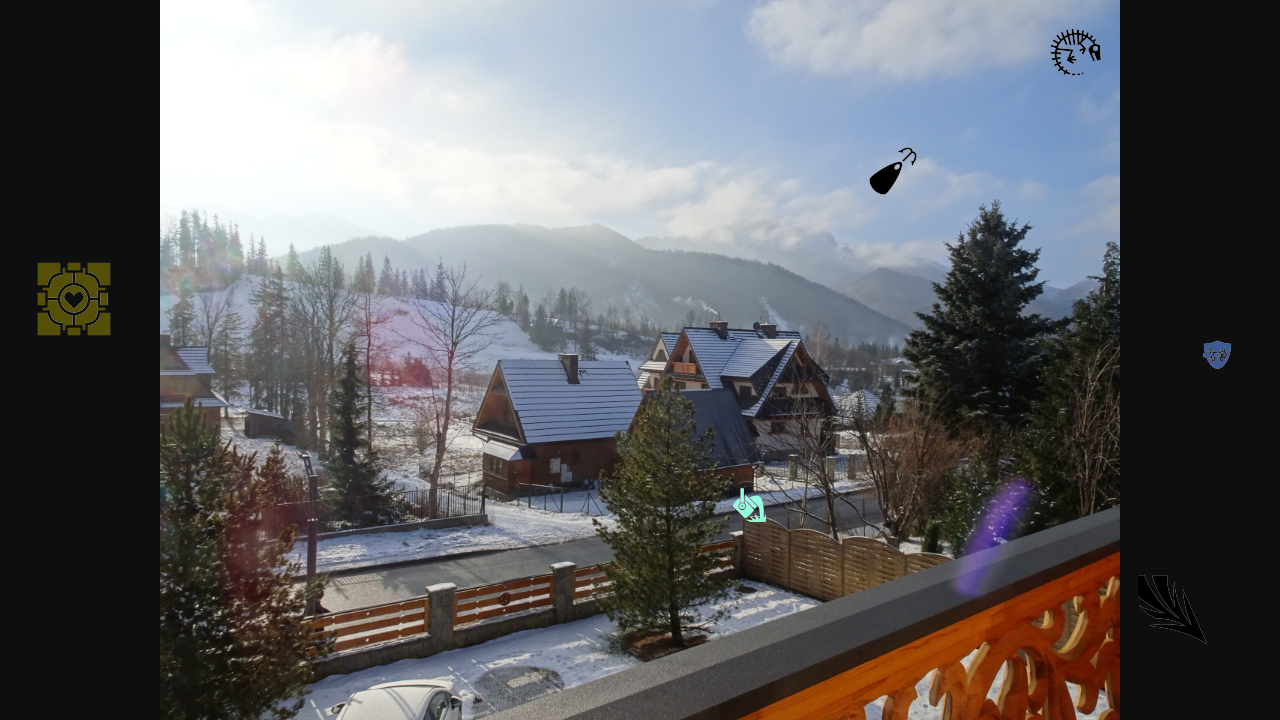 This screenshot has width=1280, height=720. Describe the element at coordinates (893, 171) in the screenshot. I see `fishing lure or tackle equipment in a game inventory` at that location.